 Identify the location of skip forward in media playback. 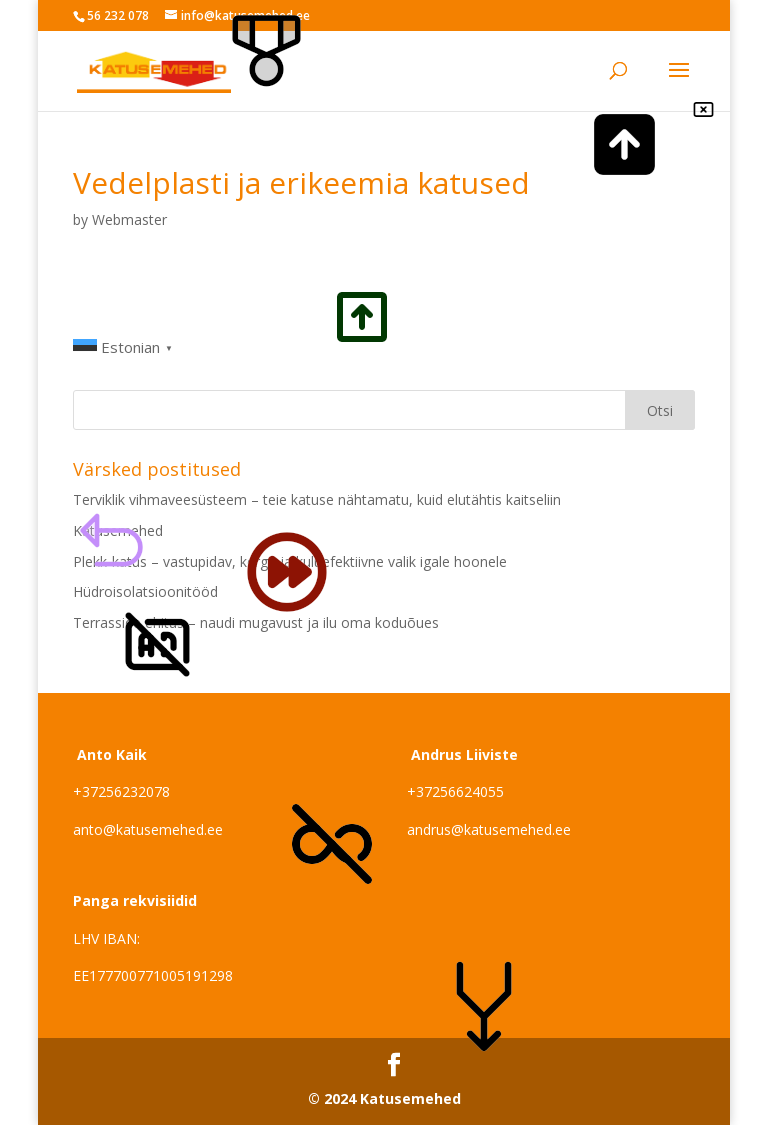
(287, 572).